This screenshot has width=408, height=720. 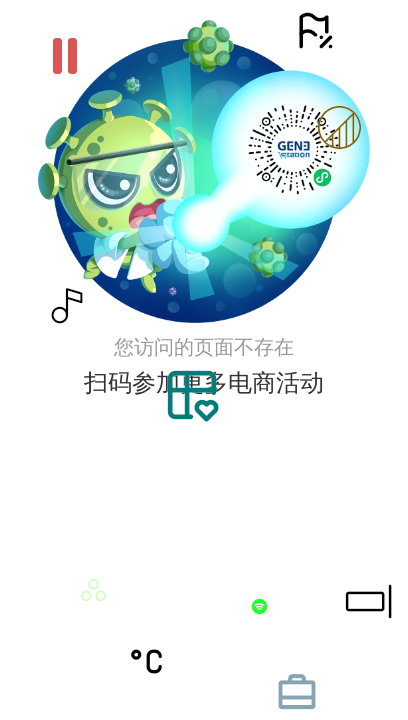 What do you see at coordinates (67, 305) in the screenshot?
I see `access music or audio player` at bounding box center [67, 305].